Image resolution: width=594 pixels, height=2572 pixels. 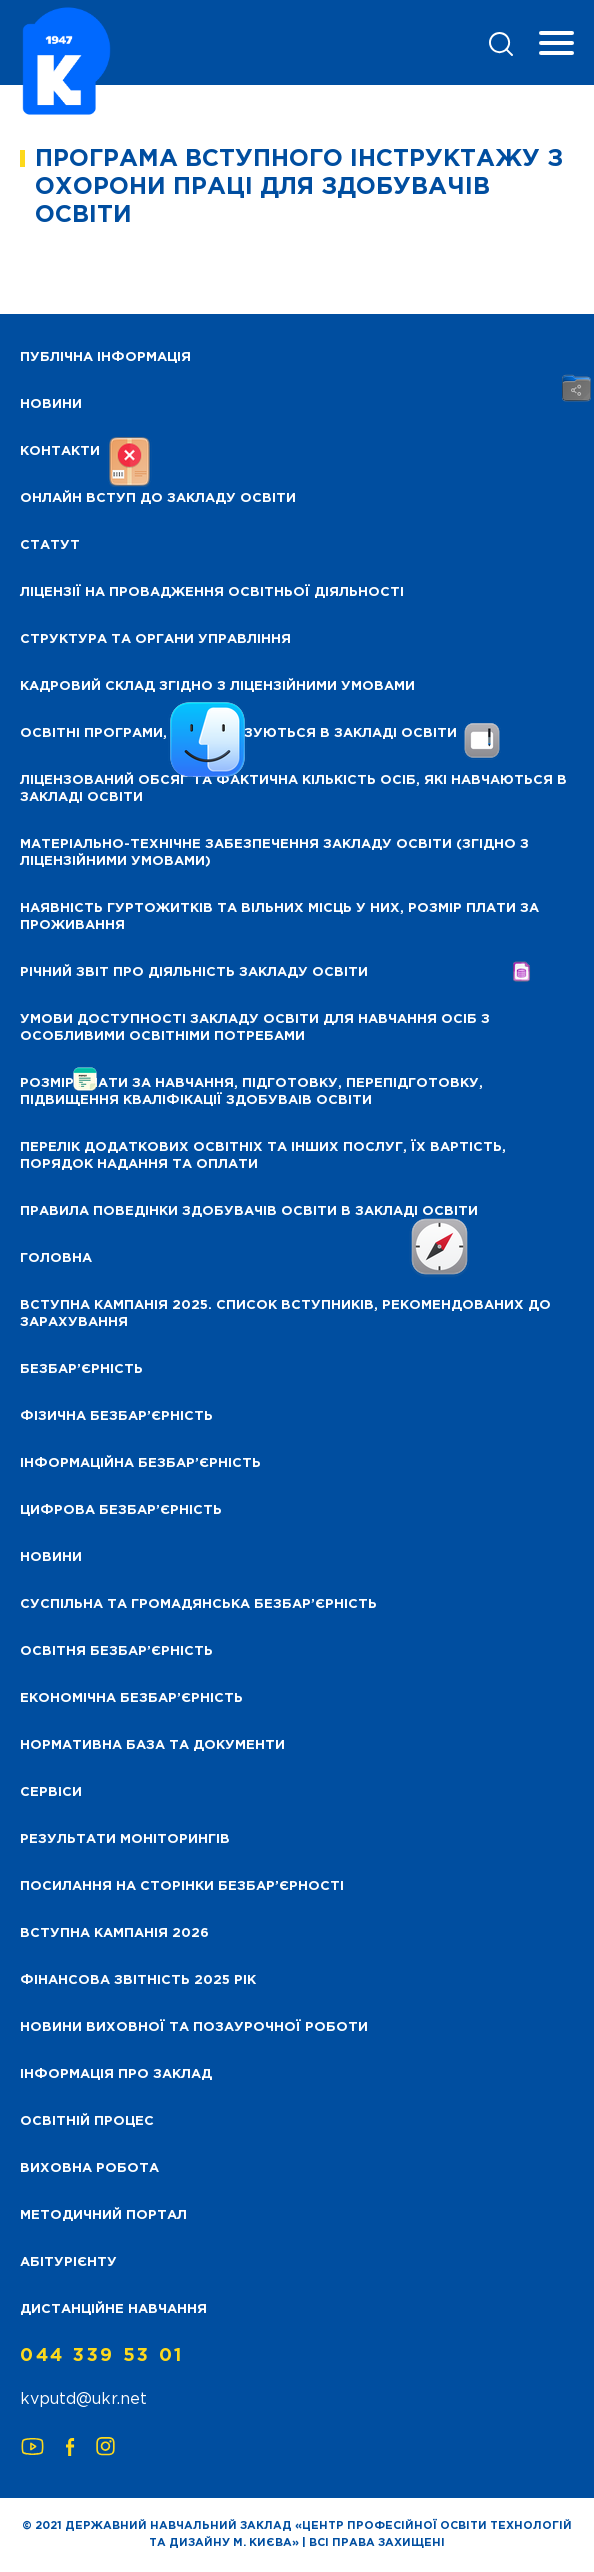 I want to click on open your public shared folder, so click(x=576, y=387).